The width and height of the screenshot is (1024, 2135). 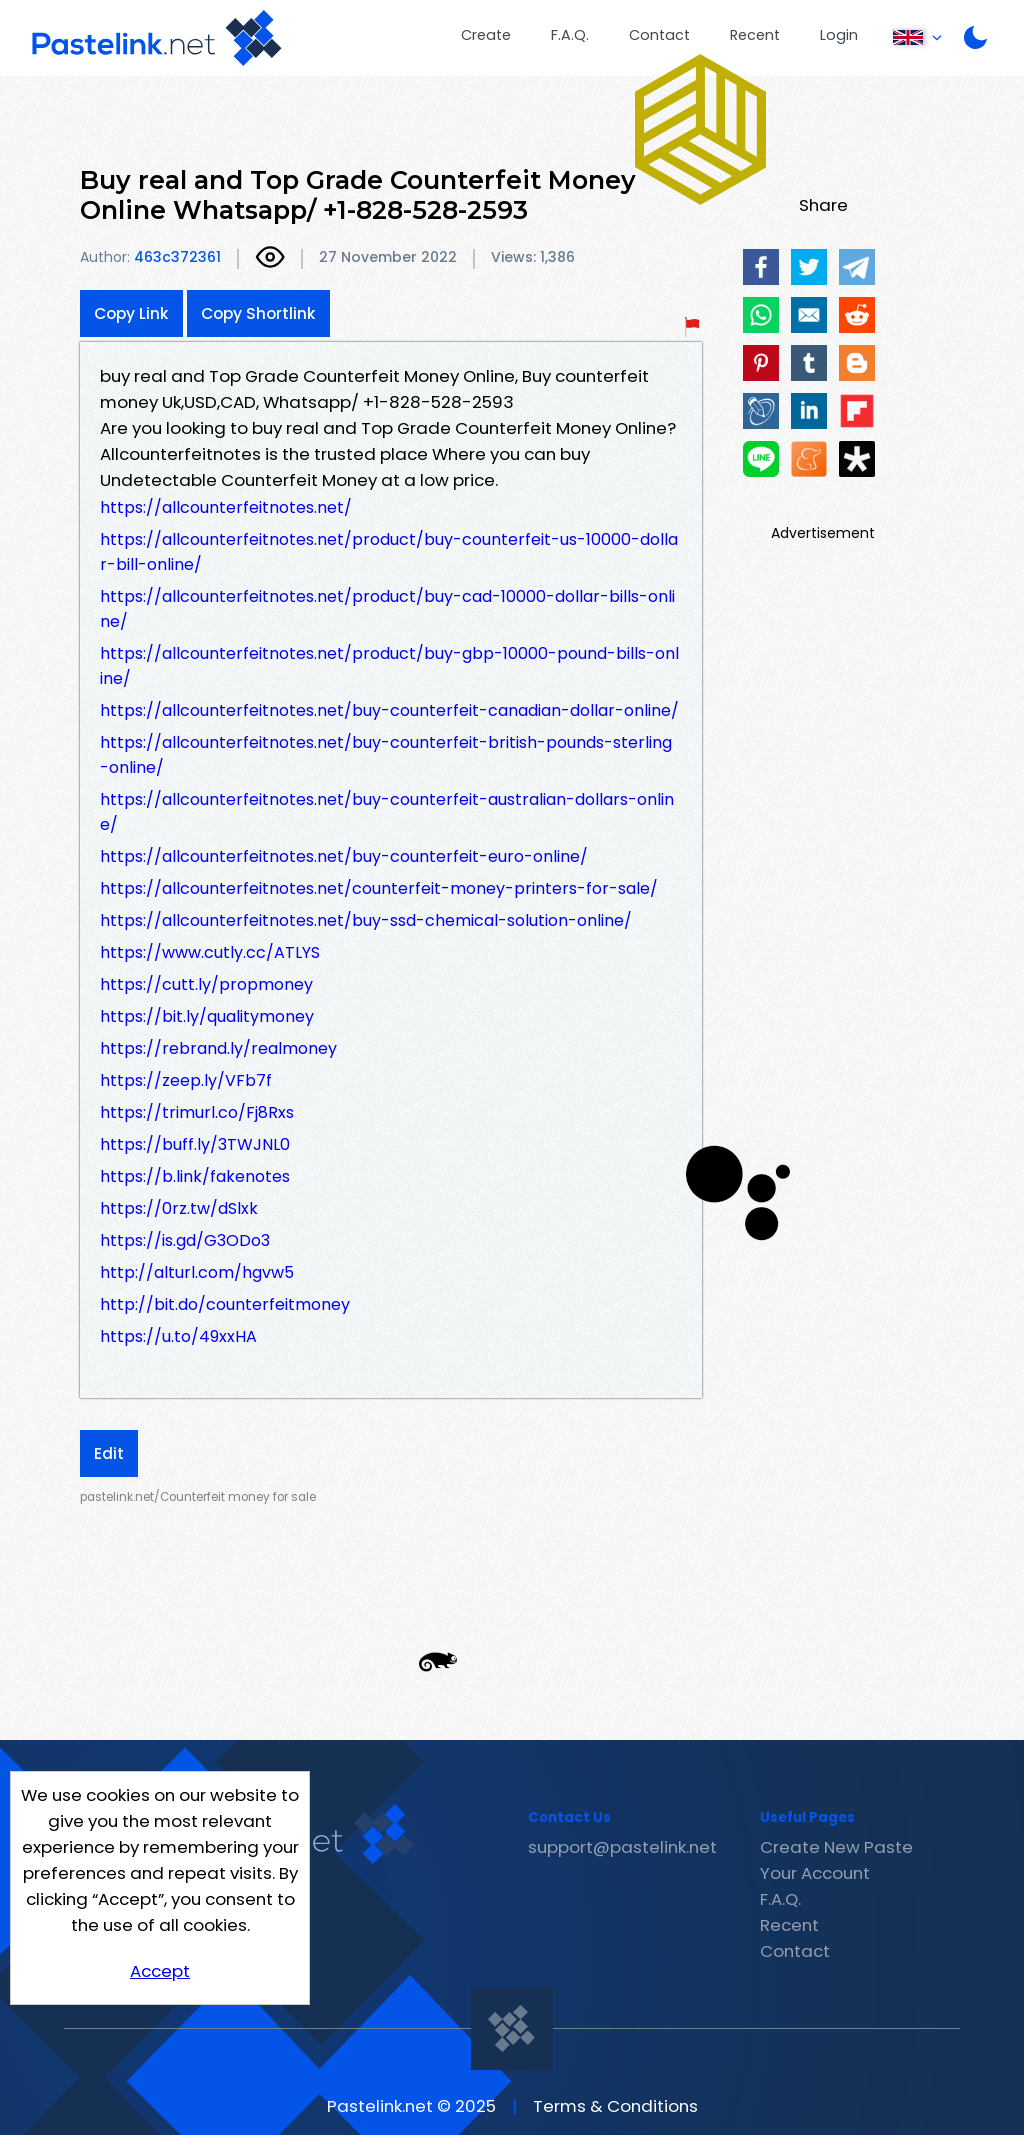 I want to click on open google assistant, so click(x=738, y=1193).